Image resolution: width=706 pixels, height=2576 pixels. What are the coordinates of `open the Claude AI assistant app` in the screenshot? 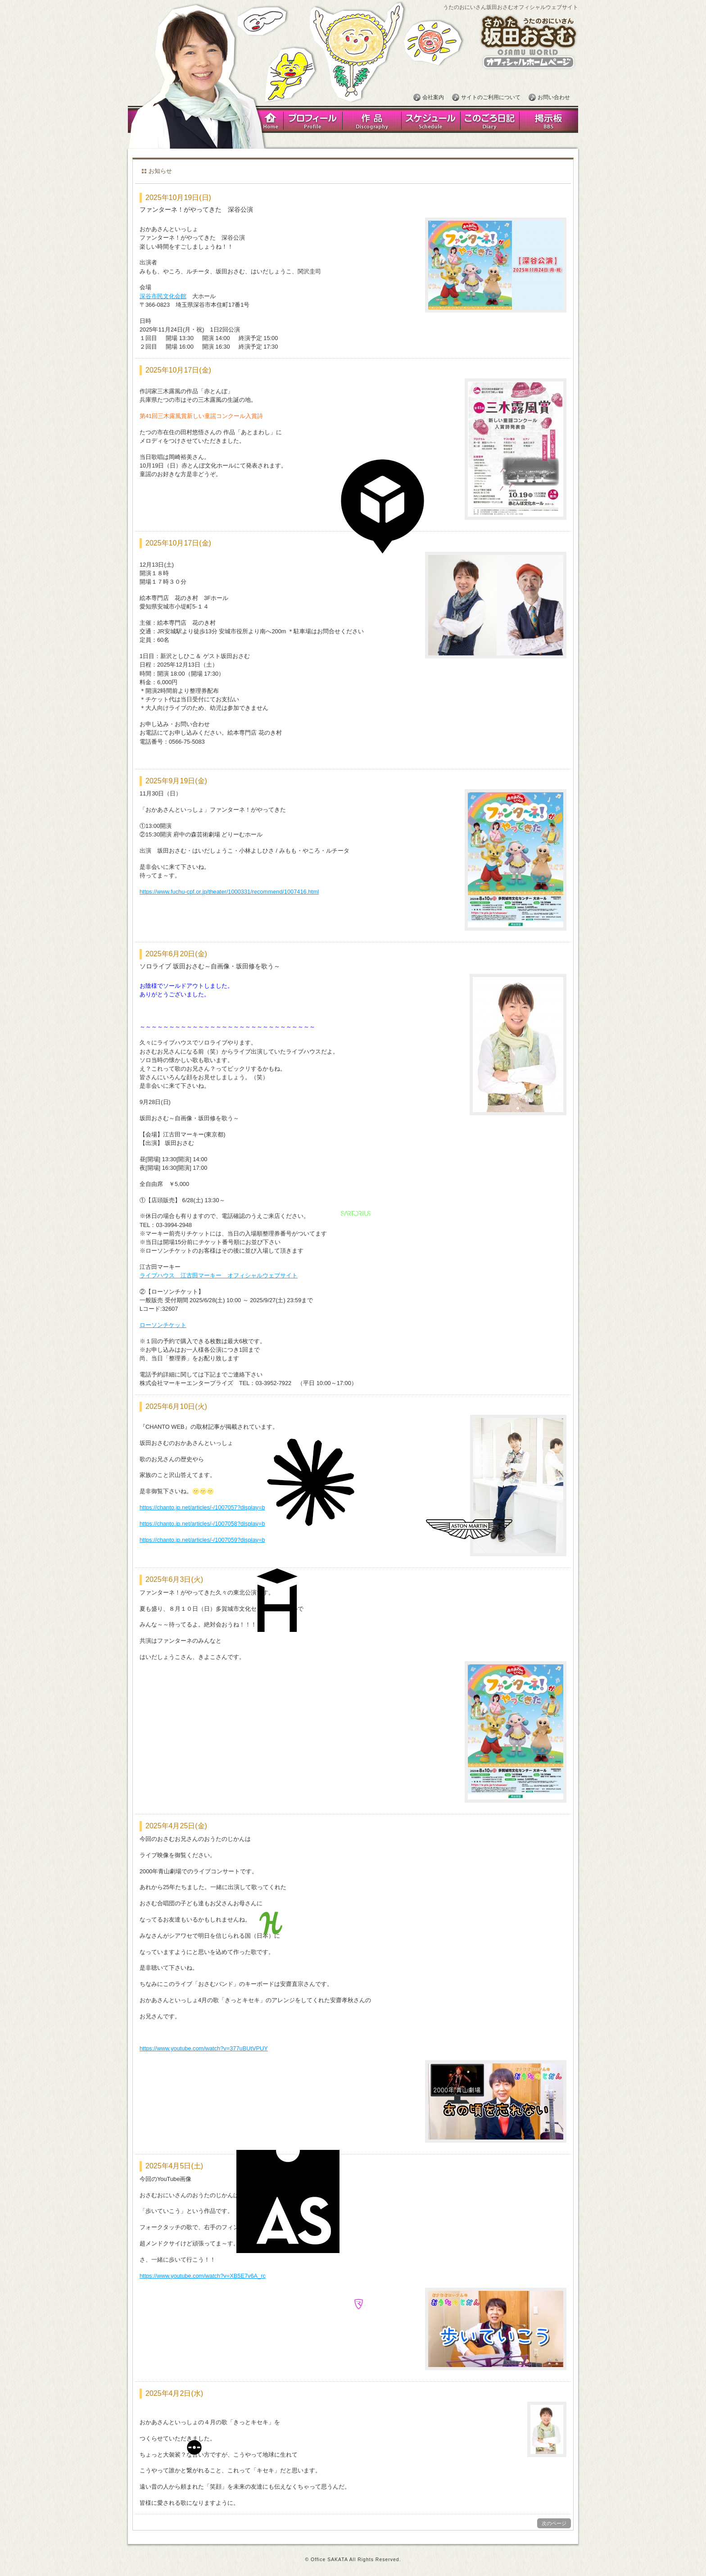 It's located at (311, 1482).